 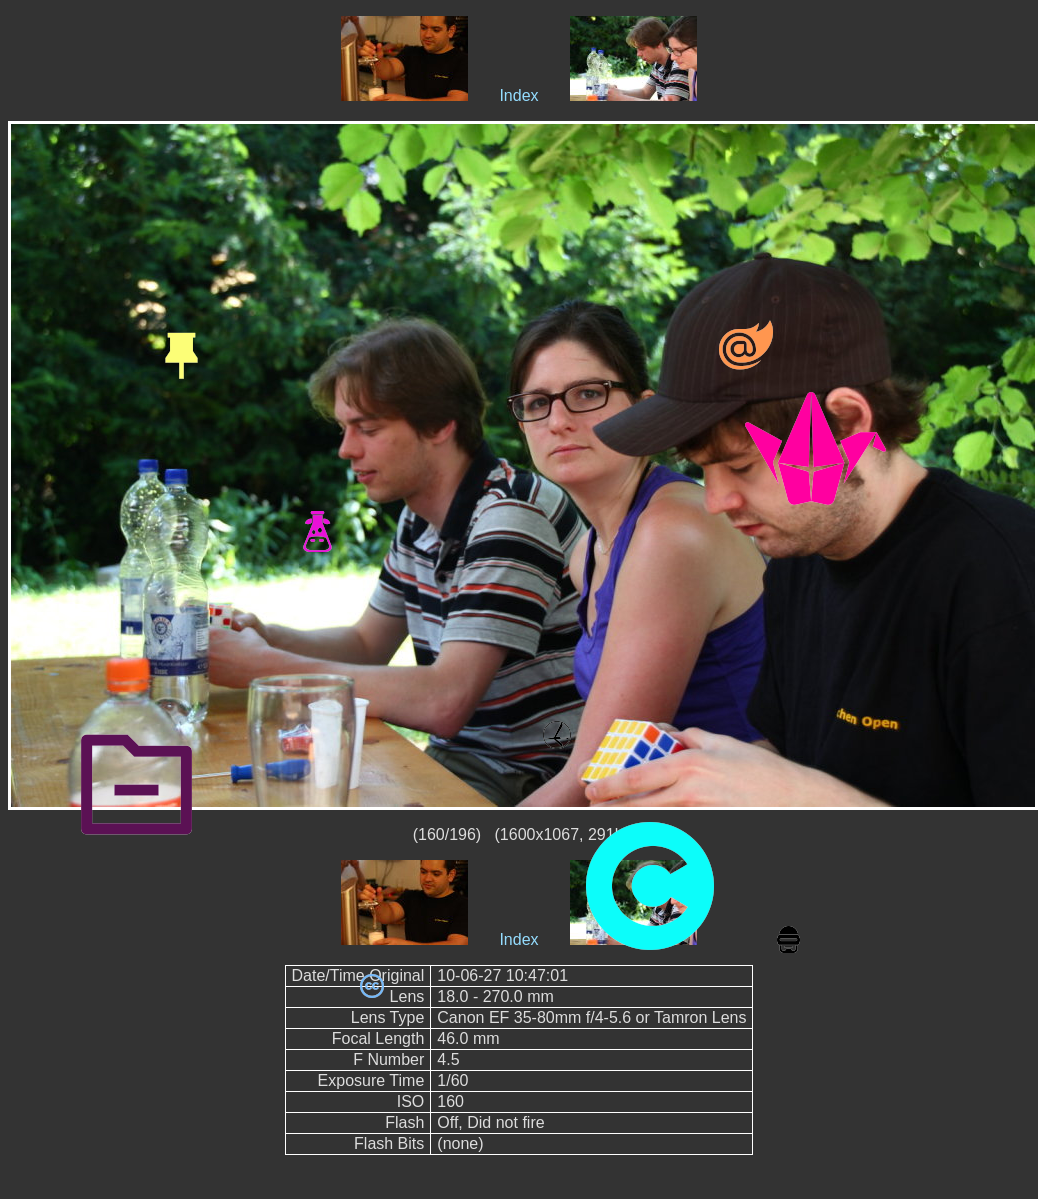 What do you see at coordinates (372, 986) in the screenshot?
I see `indicates content is licensed under Creative Commons` at bounding box center [372, 986].